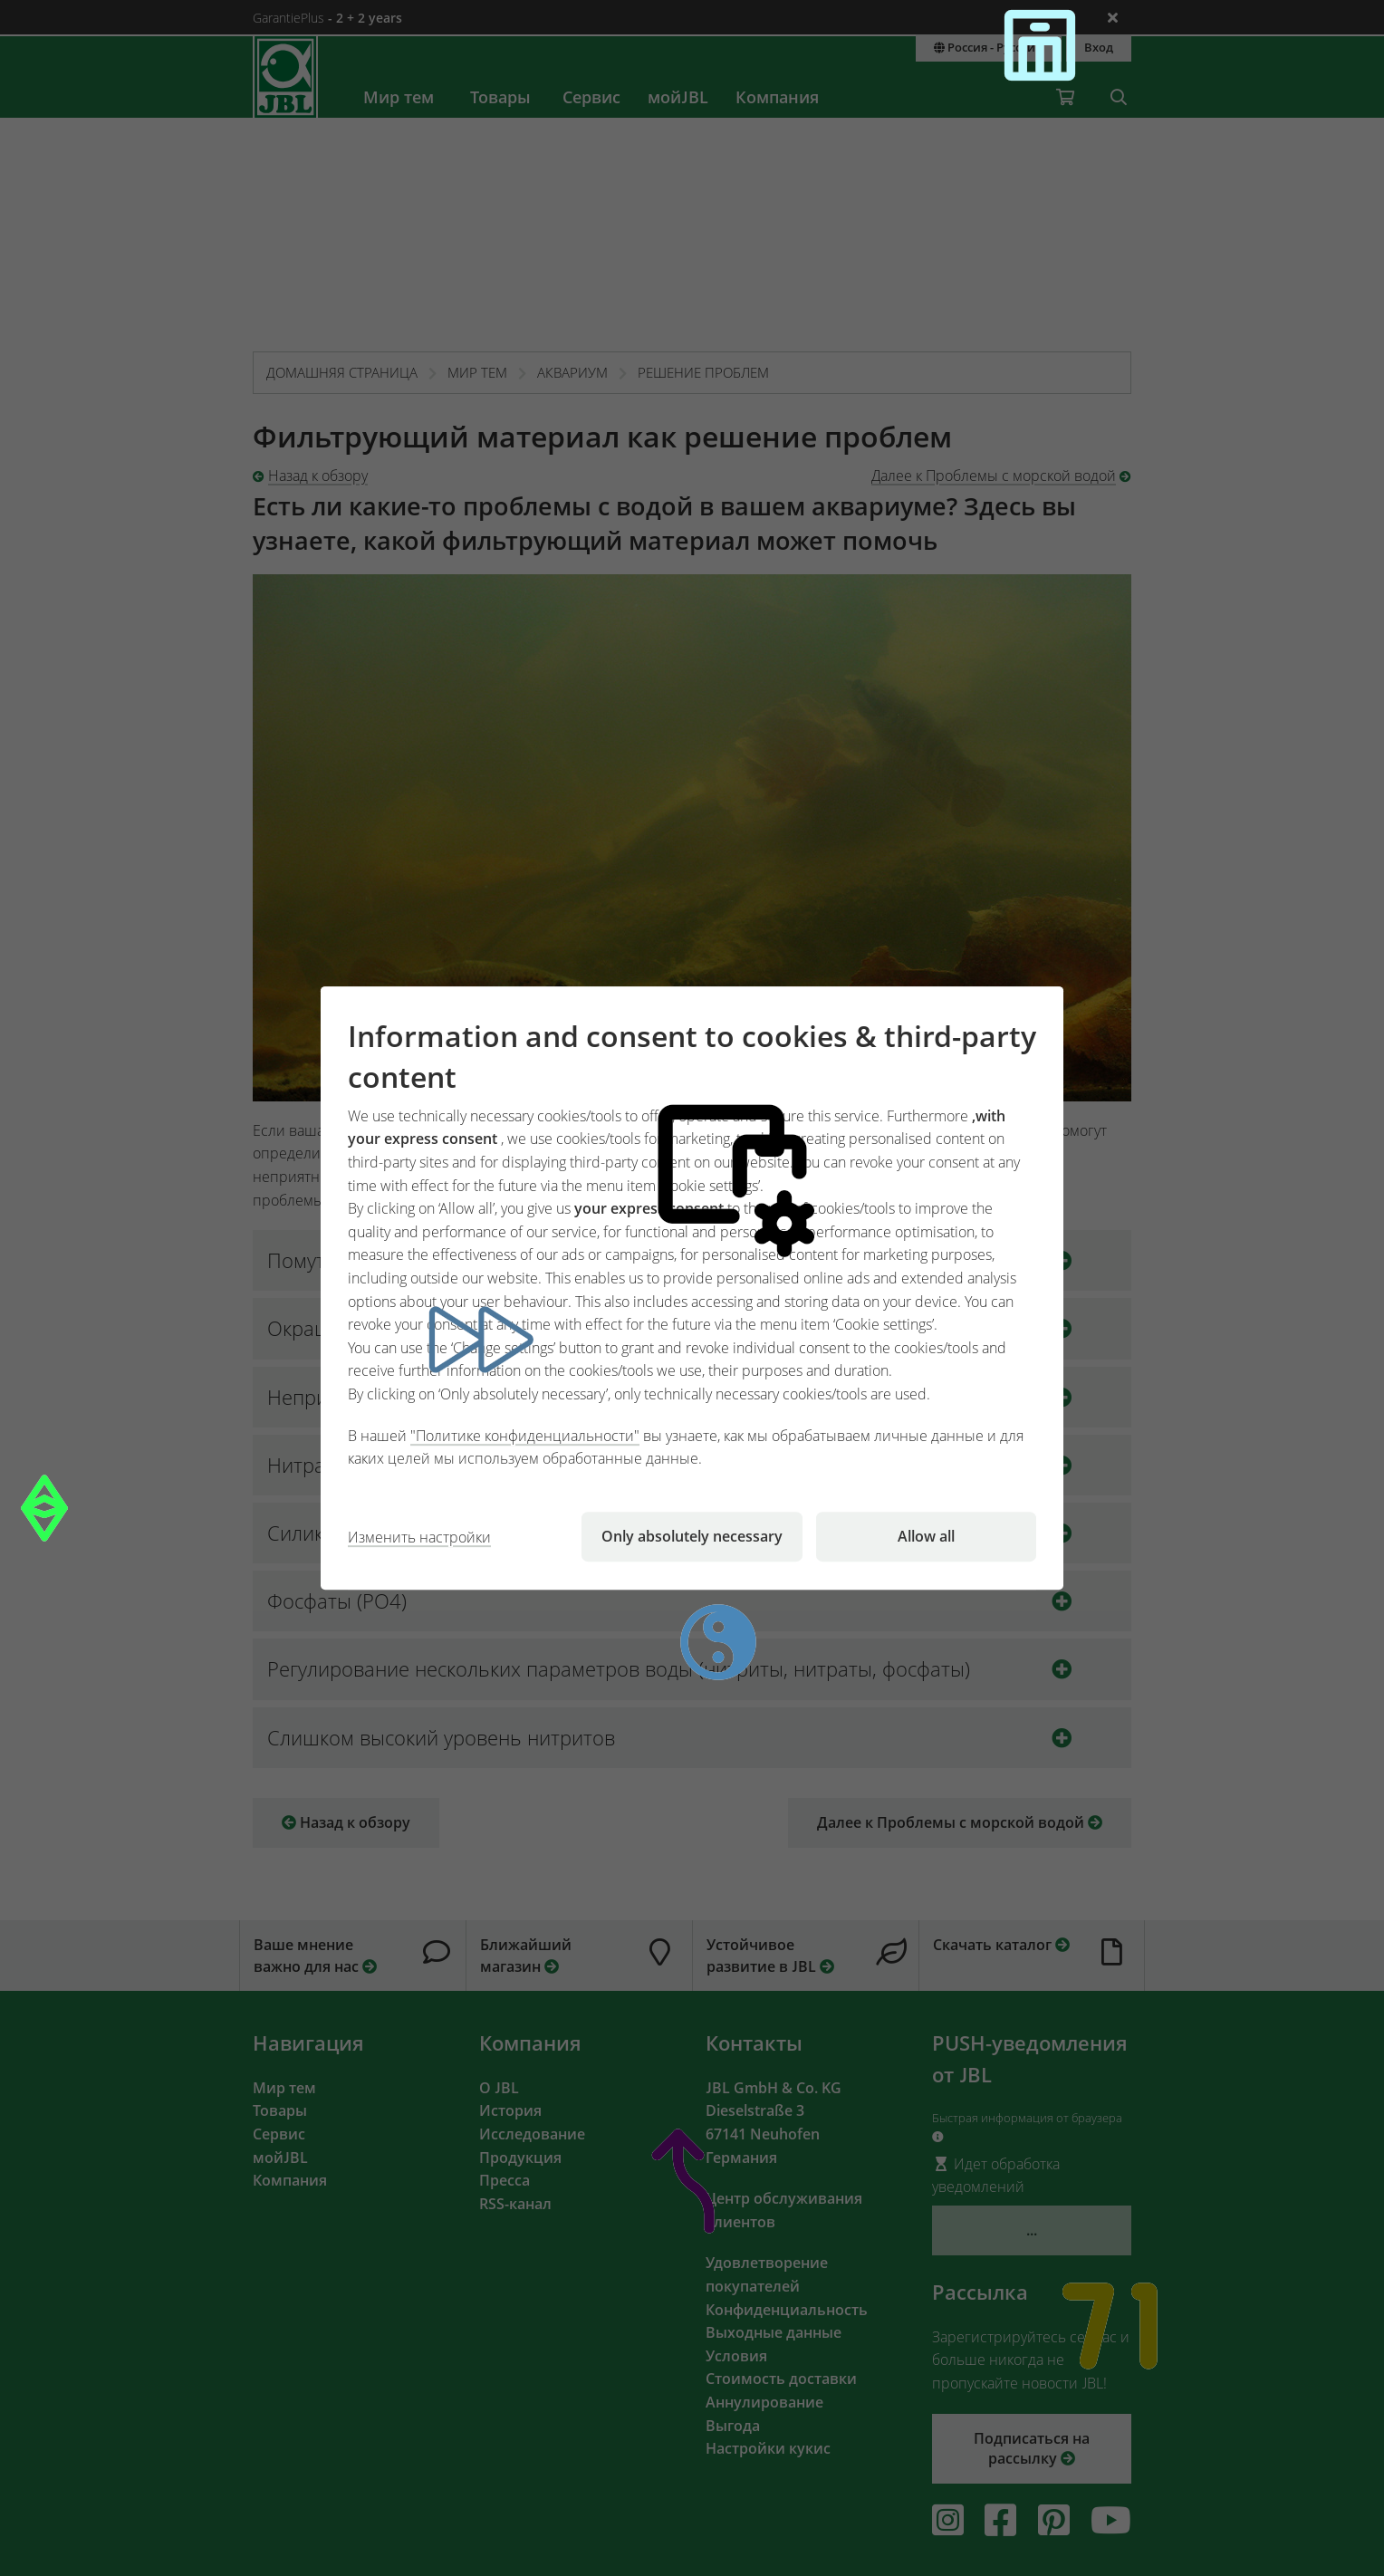 The width and height of the screenshot is (1384, 2576). Describe the element at coordinates (1040, 45) in the screenshot. I see `indicates elevator access or location` at that location.